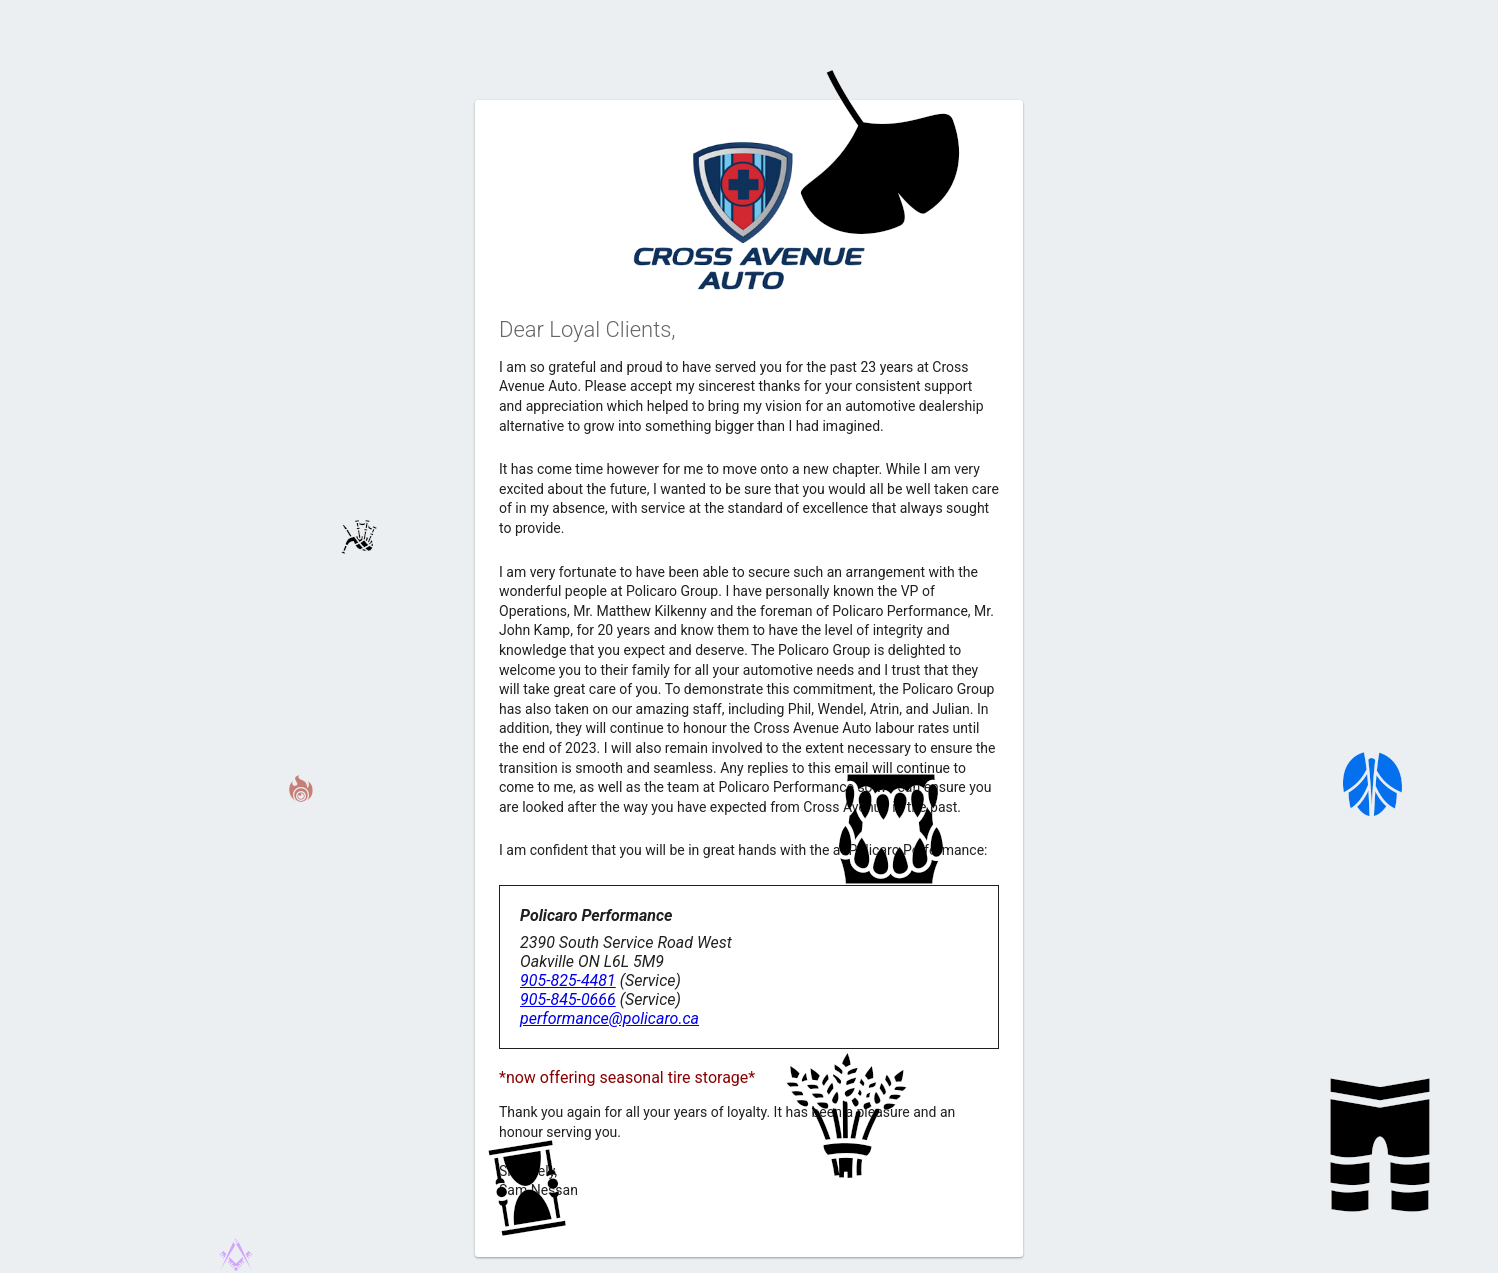  Describe the element at coordinates (891, 829) in the screenshot. I see `view dental health or teeth status` at that location.